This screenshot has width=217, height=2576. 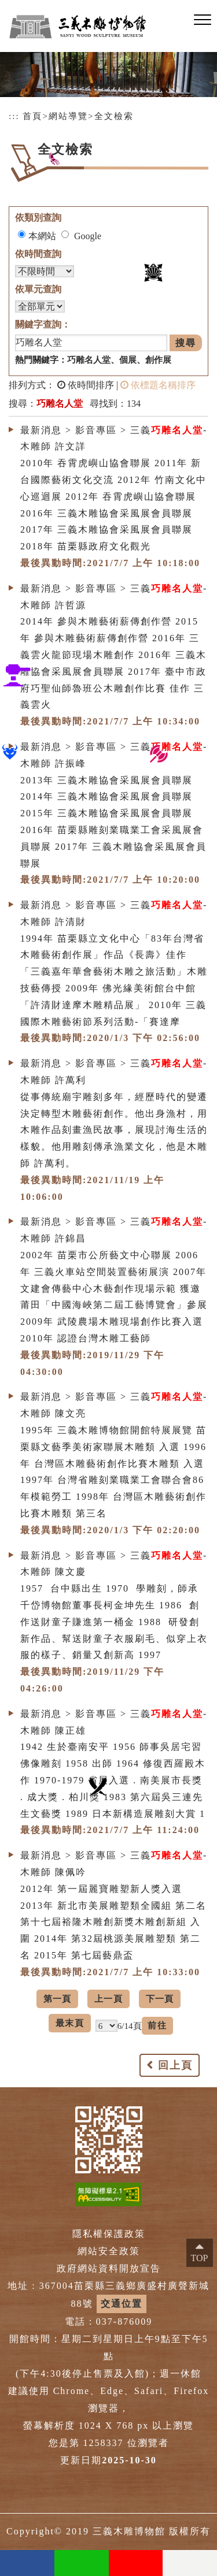 I want to click on equip armor or gauntlet item, so click(x=54, y=159).